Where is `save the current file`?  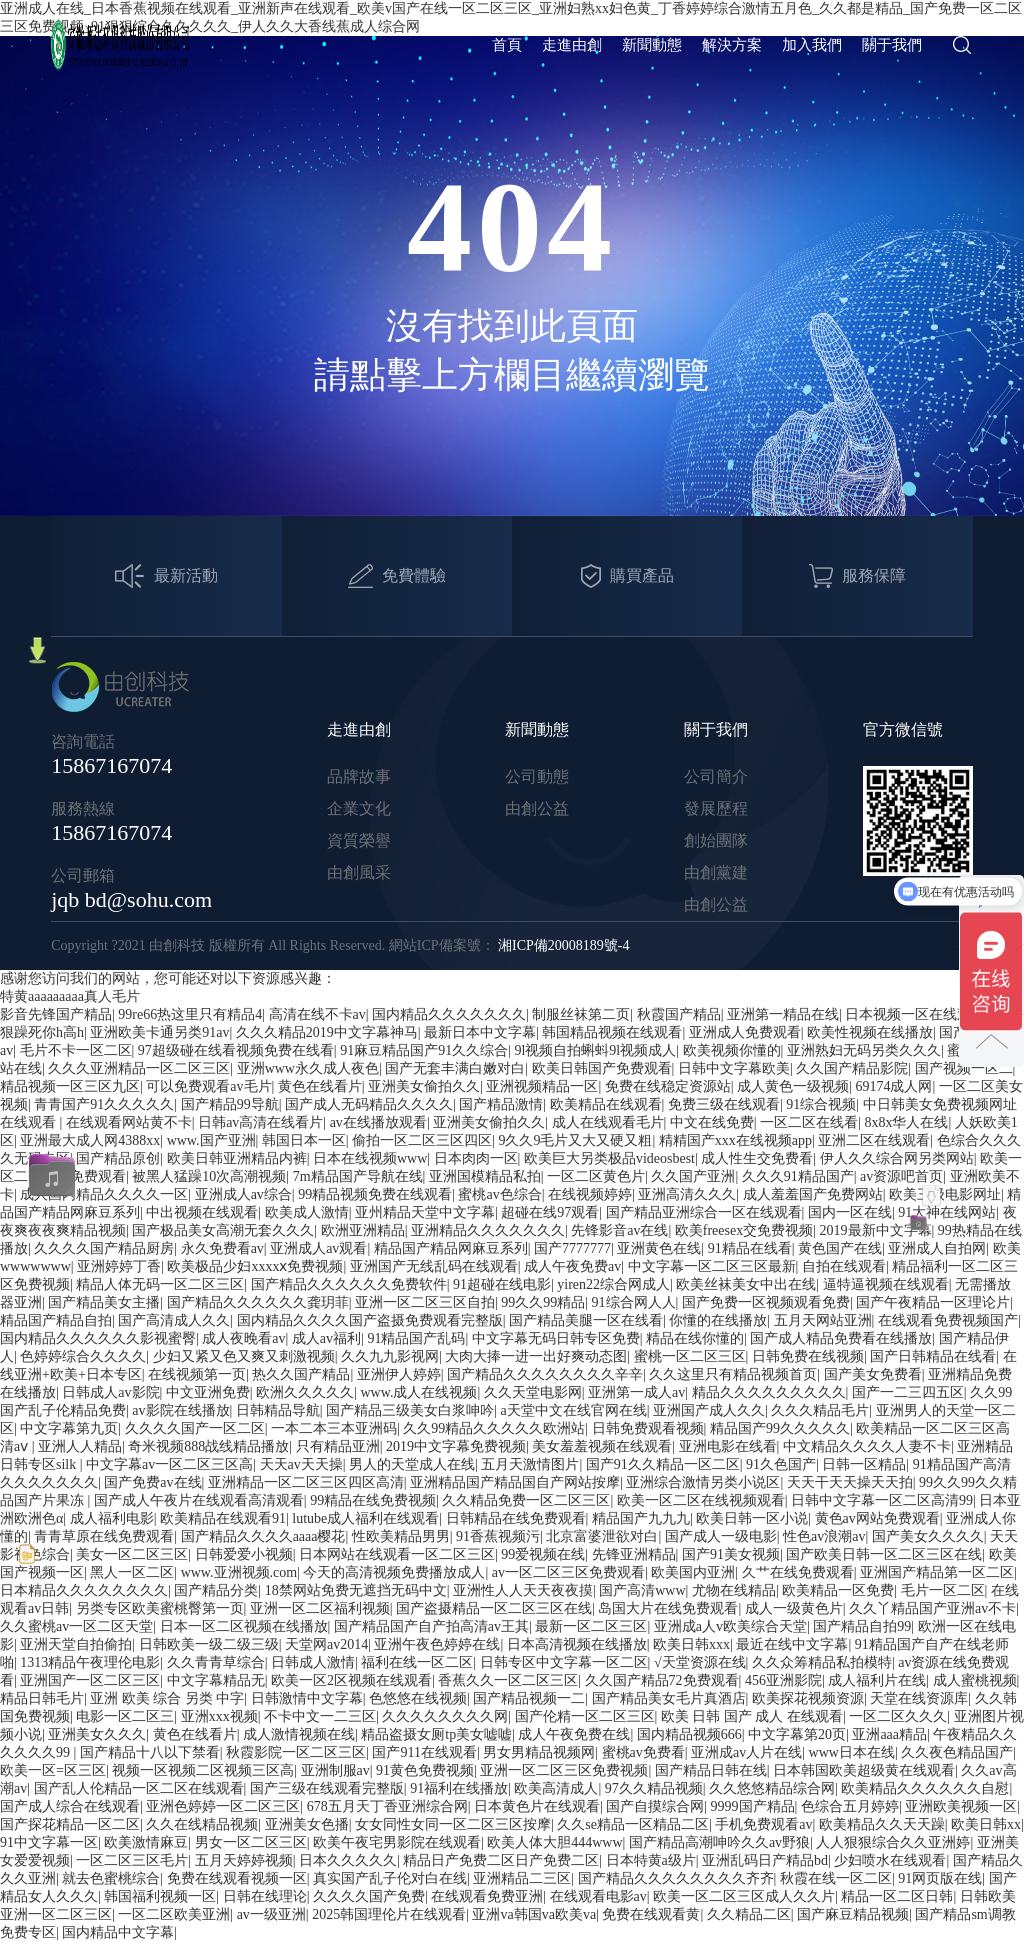
save the current file is located at coordinates (37, 650).